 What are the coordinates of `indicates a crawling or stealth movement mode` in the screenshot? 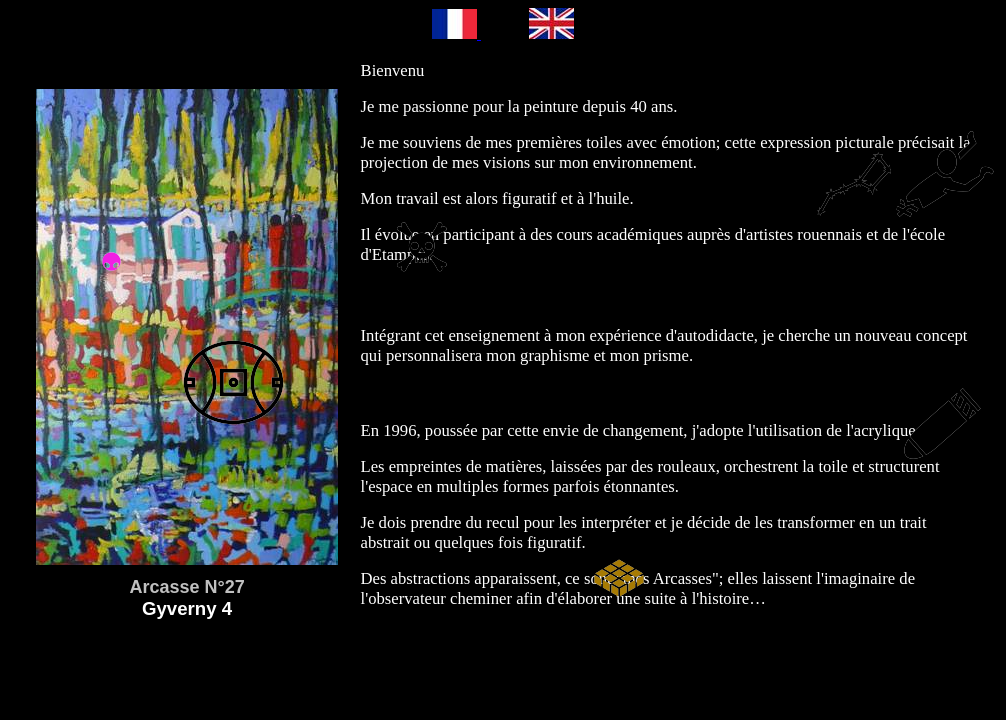 It's located at (945, 174).